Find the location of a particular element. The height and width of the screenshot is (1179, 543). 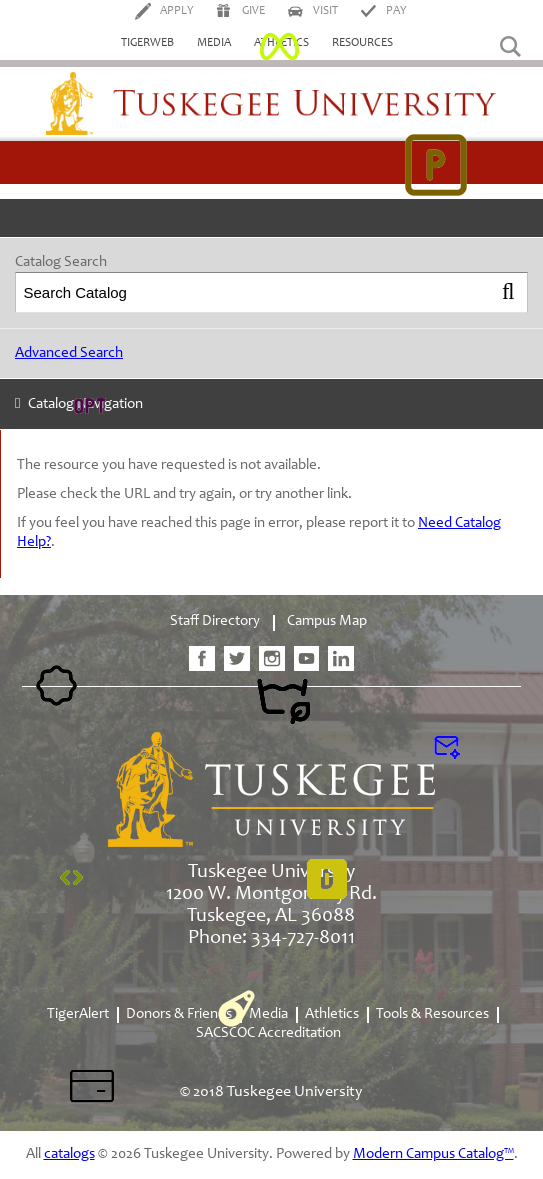

parking location or services is located at coordinates (436, 165).